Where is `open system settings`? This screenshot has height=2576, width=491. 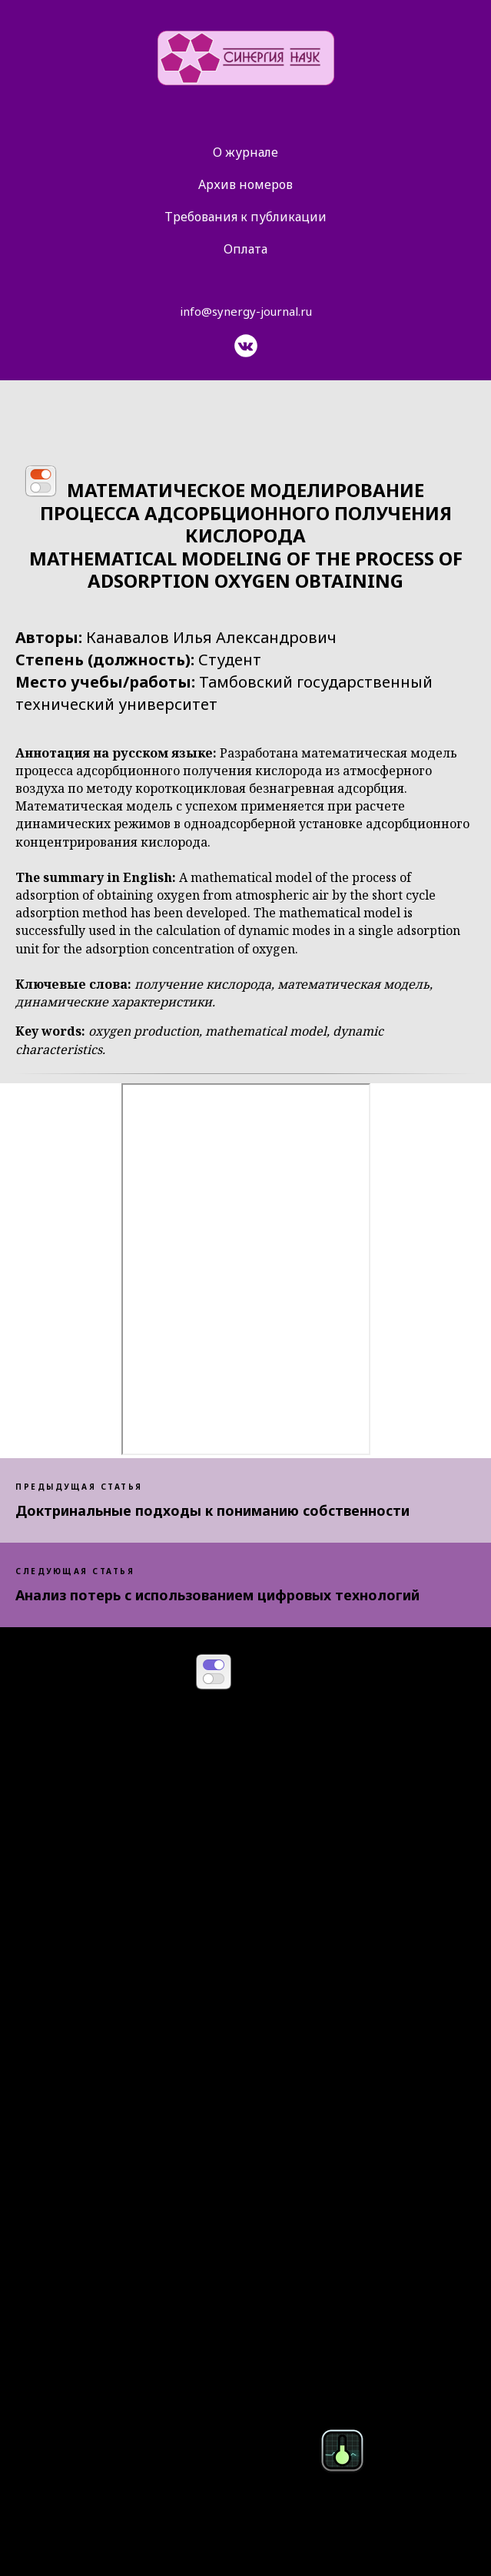
open system settings is located at coordinates (41, 481).